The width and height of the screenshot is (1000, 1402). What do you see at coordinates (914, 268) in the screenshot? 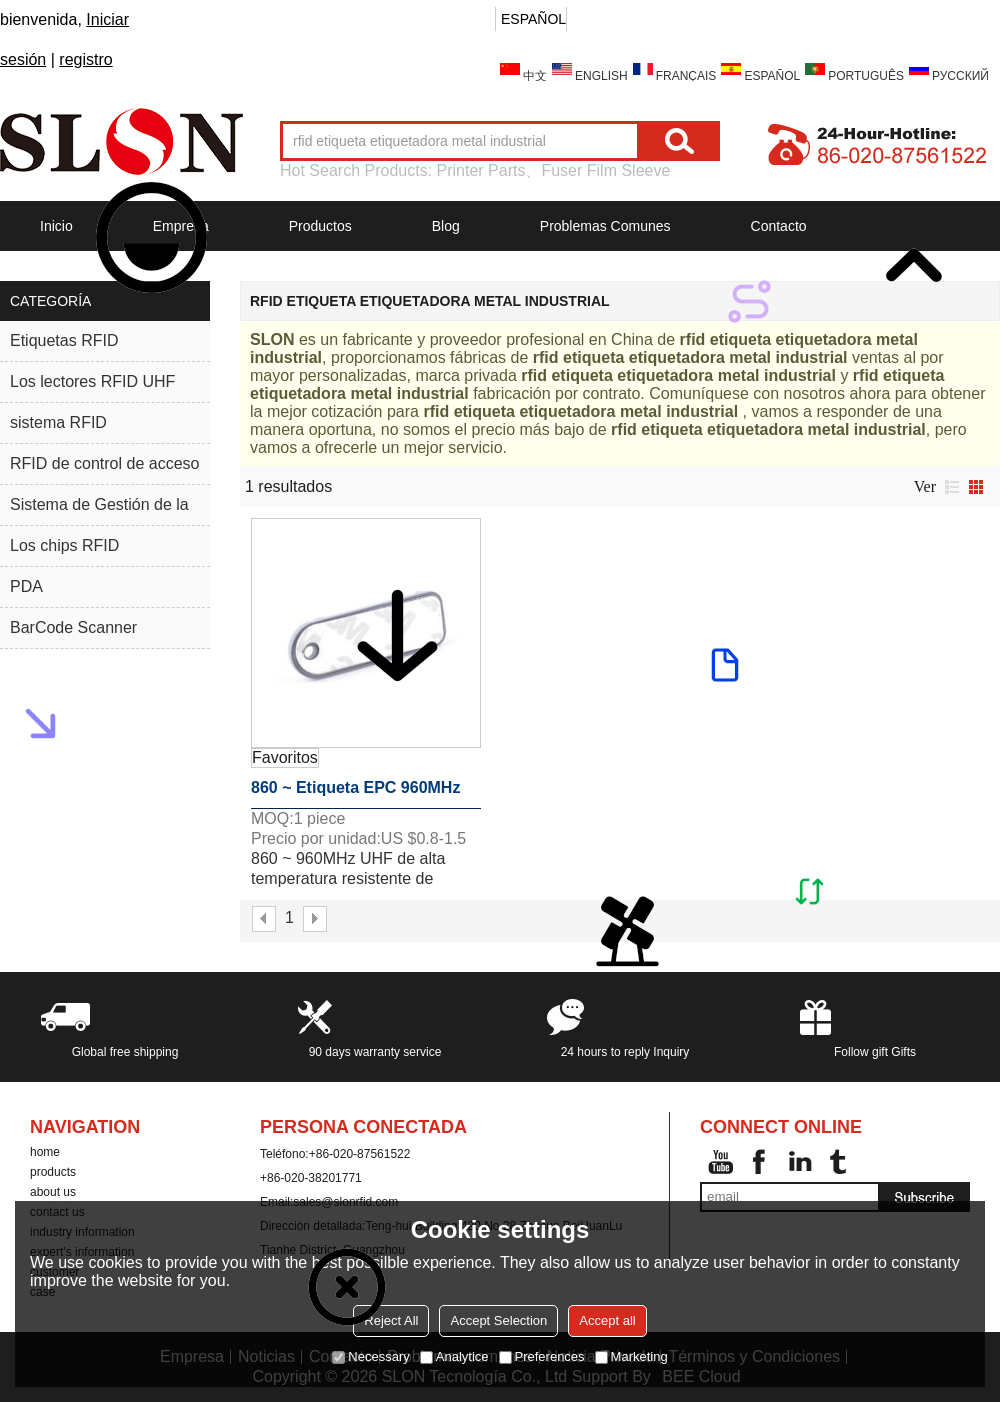
I see `collapse an expanded section` at bounding box center [914, 268].